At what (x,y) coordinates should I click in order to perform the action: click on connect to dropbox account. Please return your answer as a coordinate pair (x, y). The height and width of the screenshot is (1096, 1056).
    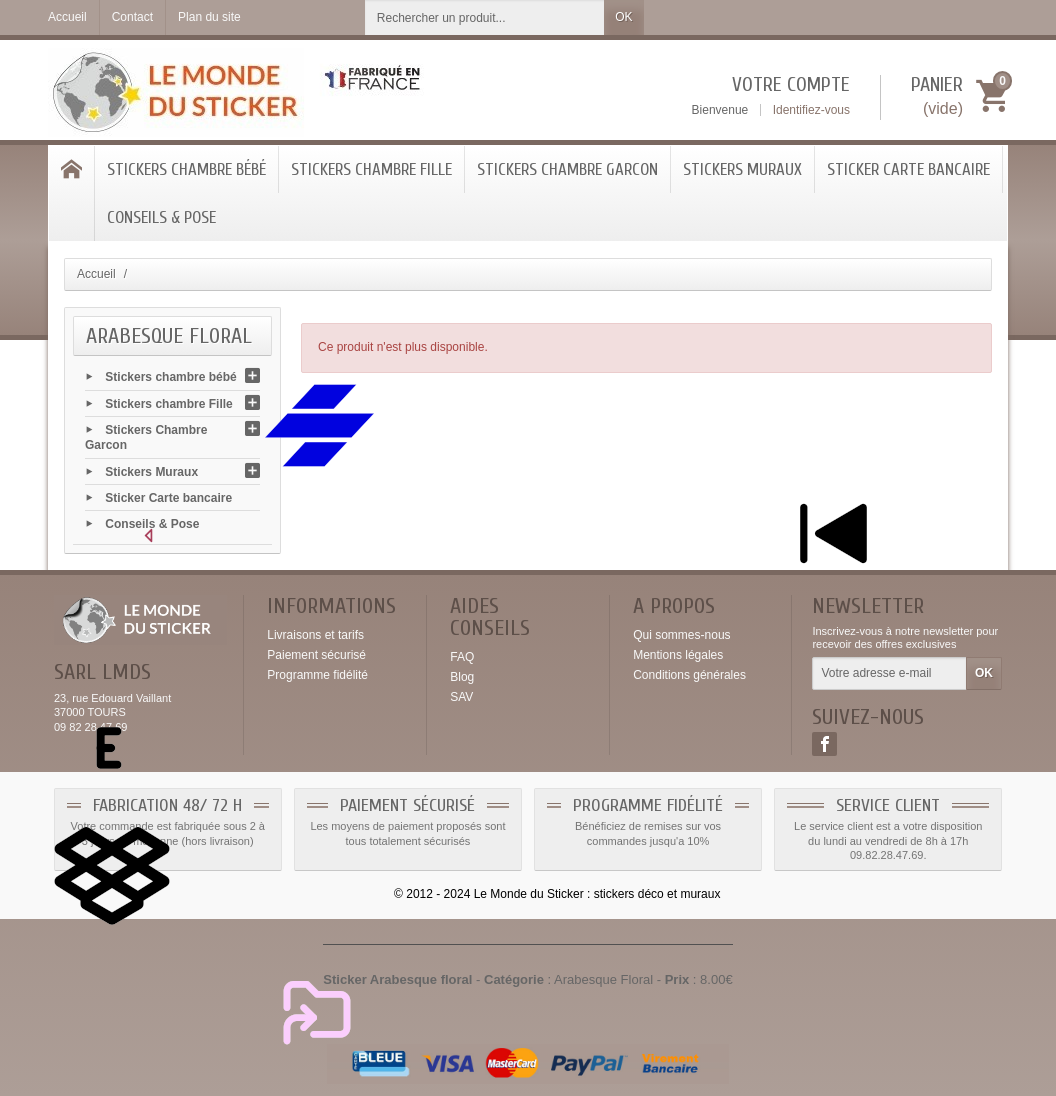
    Looking at the image, I should click on (112, 873).